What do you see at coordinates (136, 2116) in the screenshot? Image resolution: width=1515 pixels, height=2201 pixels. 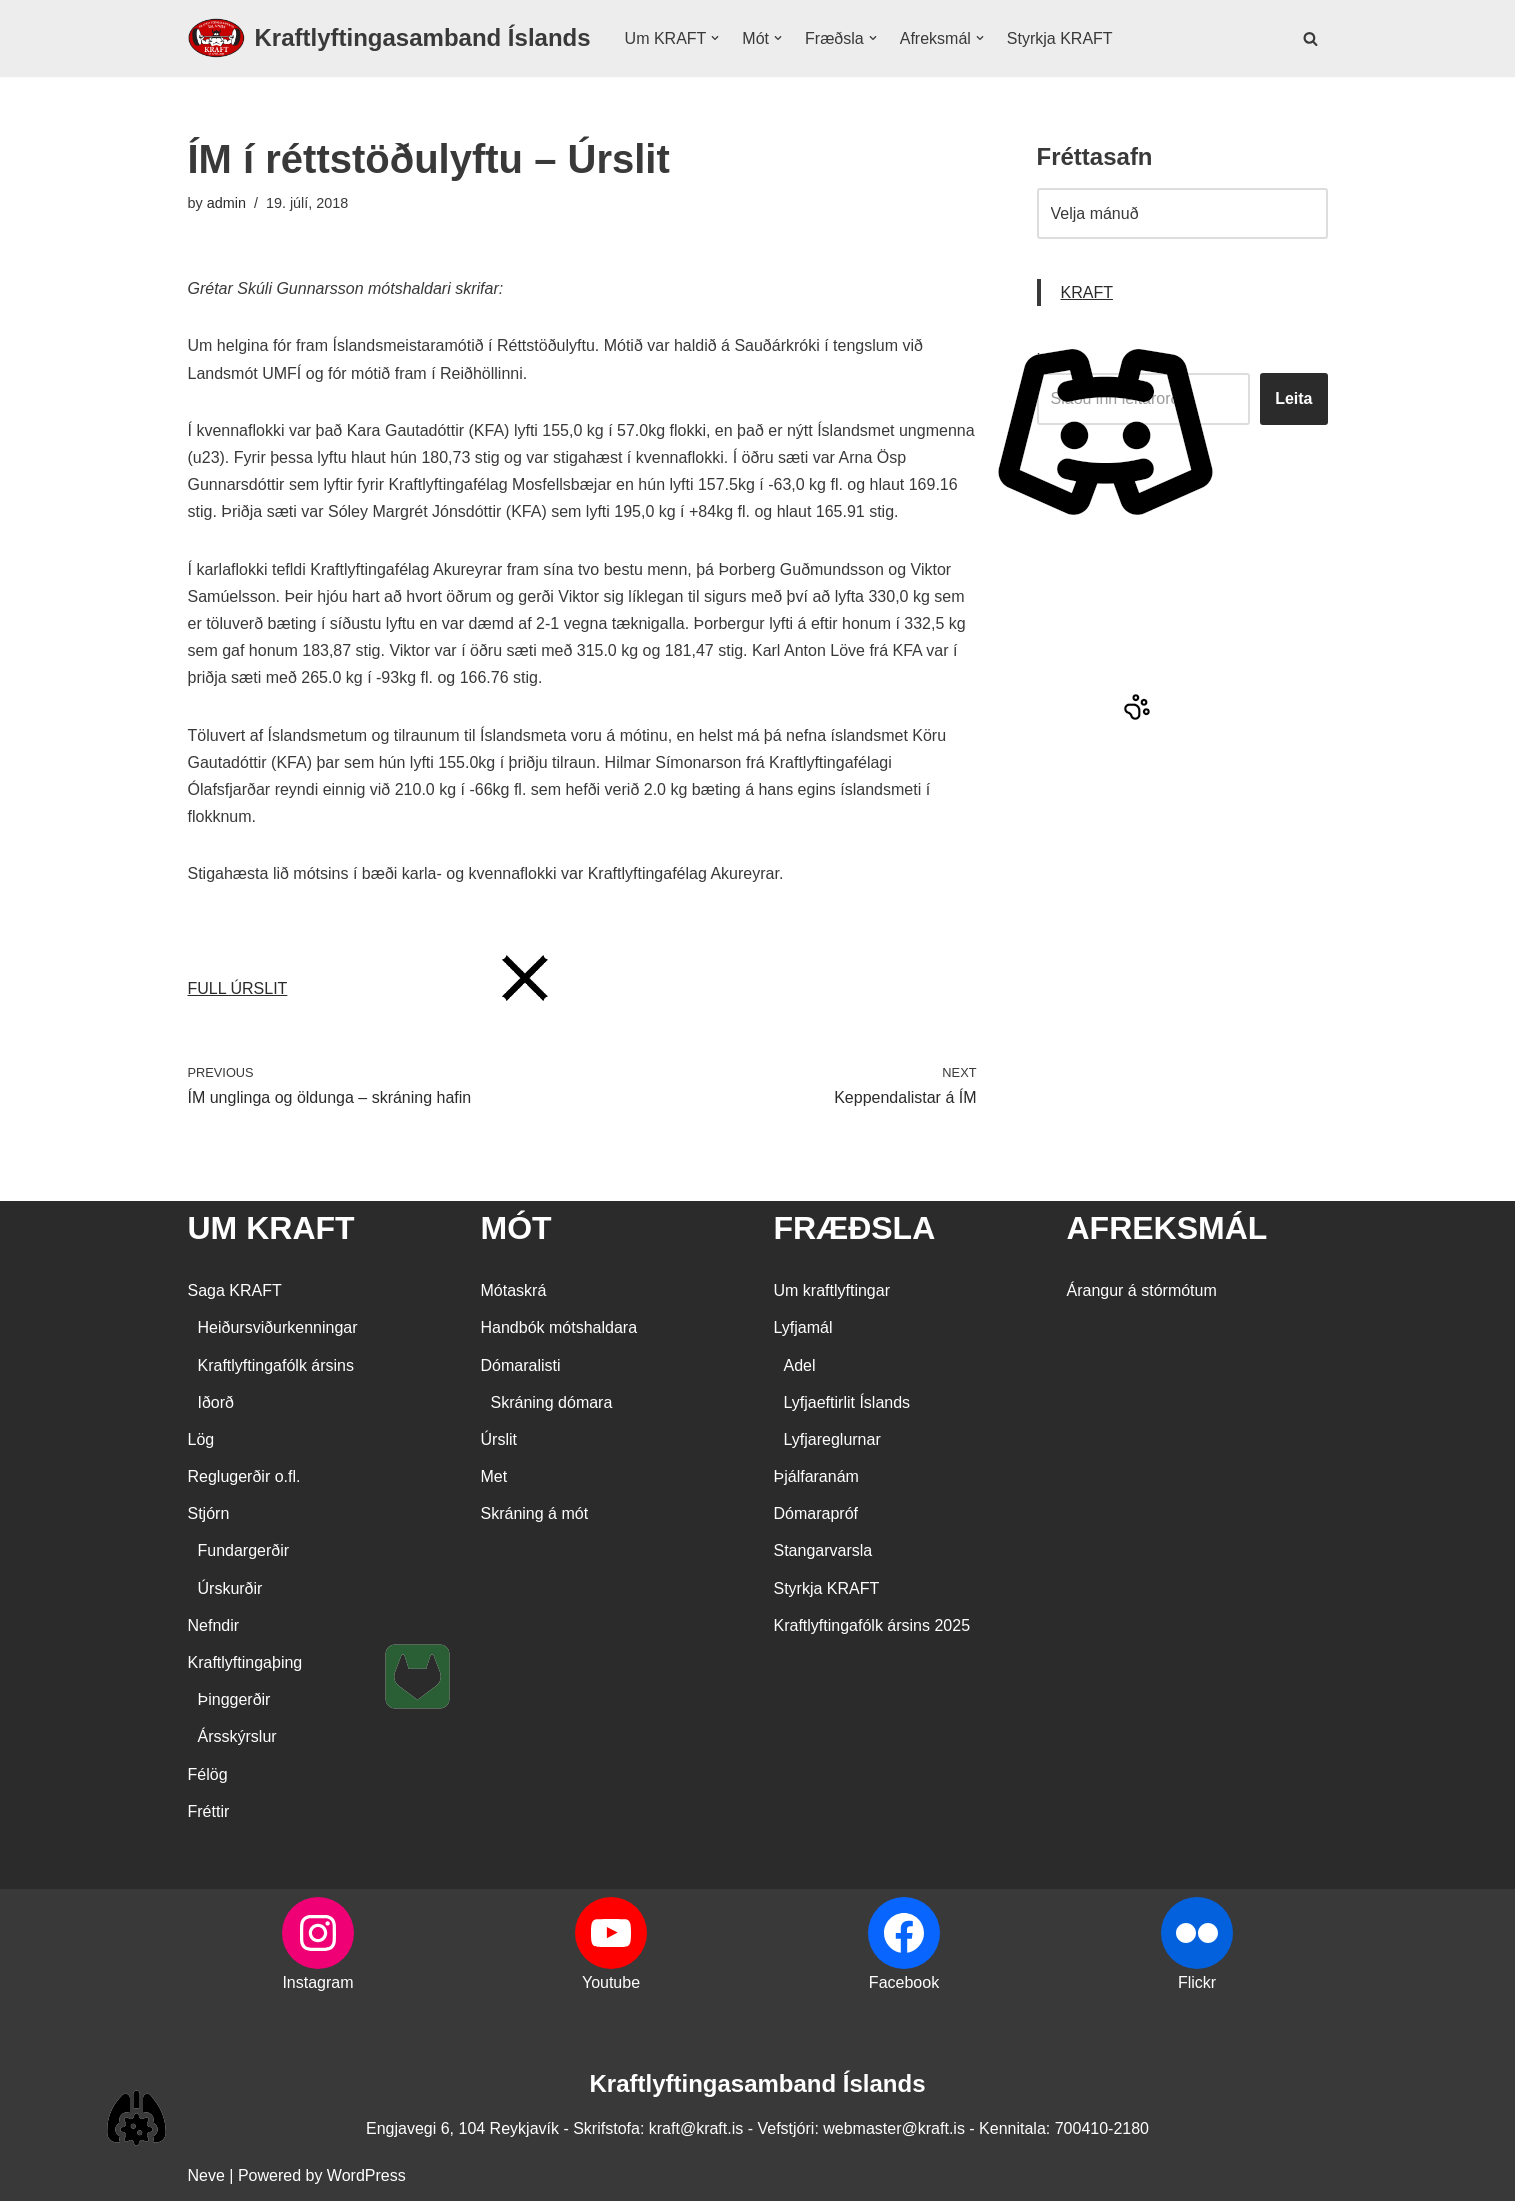 I see `indicates respiratory infection or lung disease` at bounding box center [136, 2116].